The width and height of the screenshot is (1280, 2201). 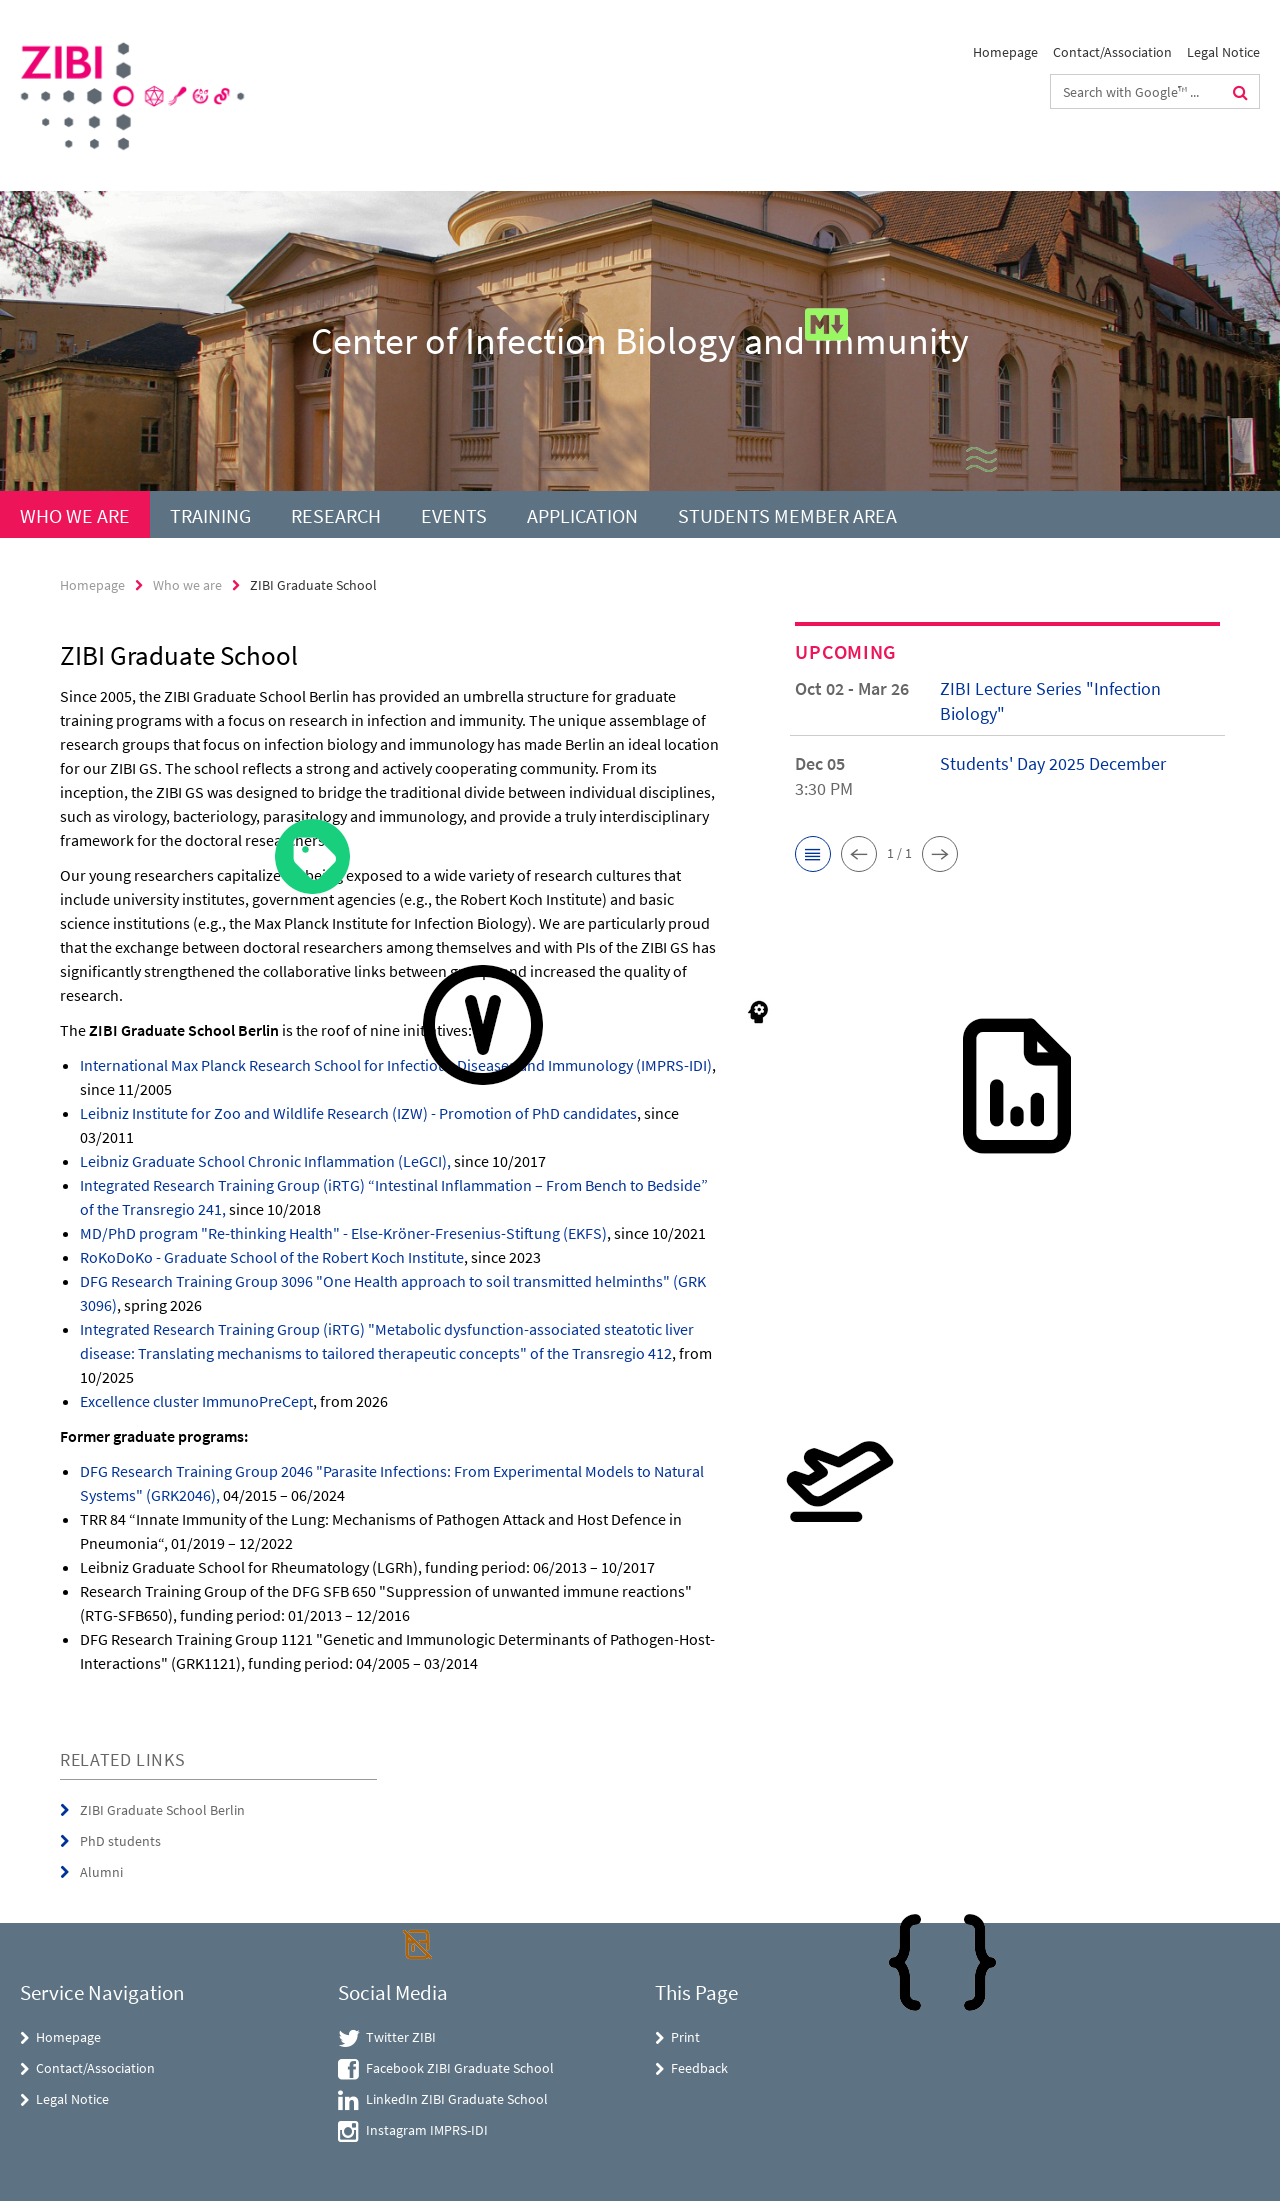 I want to click on view document analytics or statistics, so click(x=1017, y=1086).